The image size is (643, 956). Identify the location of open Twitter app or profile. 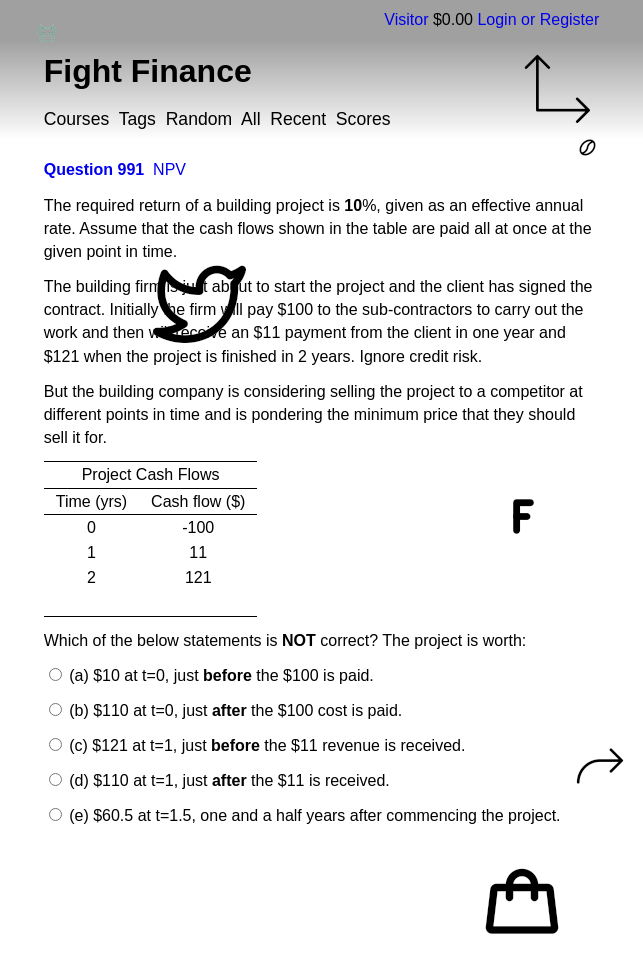
(199, 304).